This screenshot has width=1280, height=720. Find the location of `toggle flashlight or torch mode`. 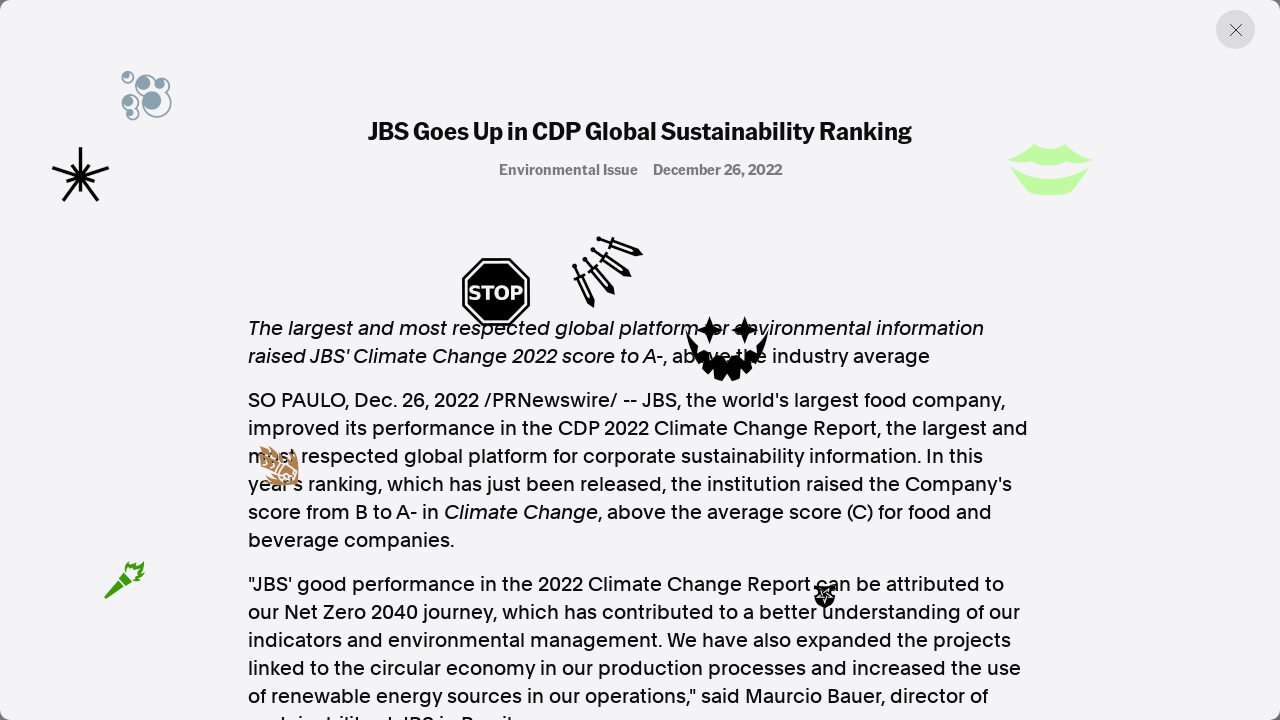

toggle flashlight or torch mode is located at coordinates (124, 578).